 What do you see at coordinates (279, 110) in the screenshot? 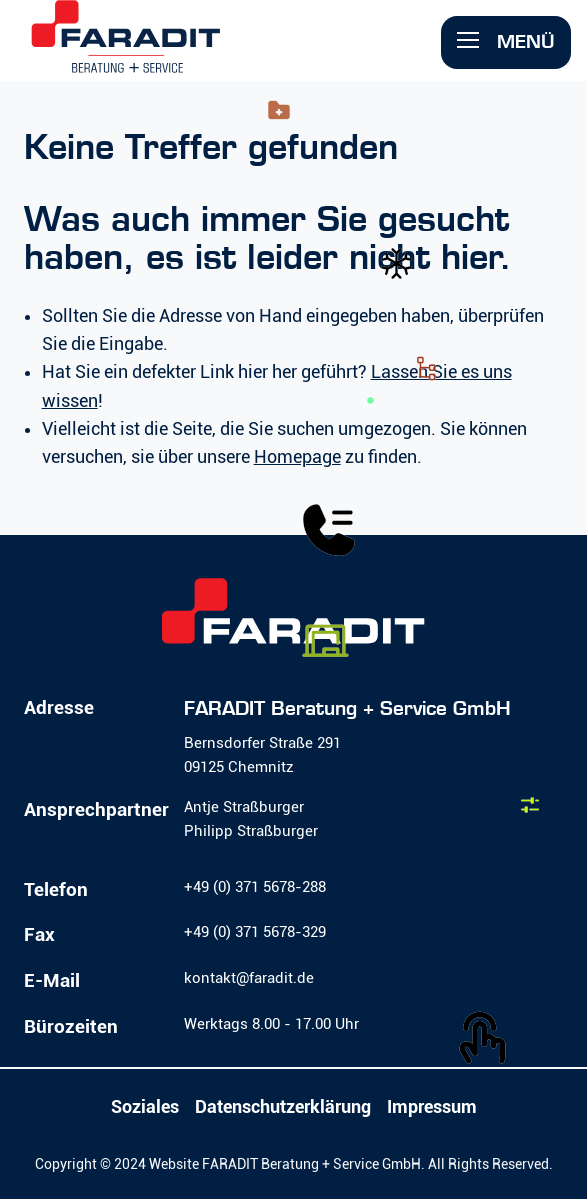
I see `create a new folder` at bounding box center [279, 110].